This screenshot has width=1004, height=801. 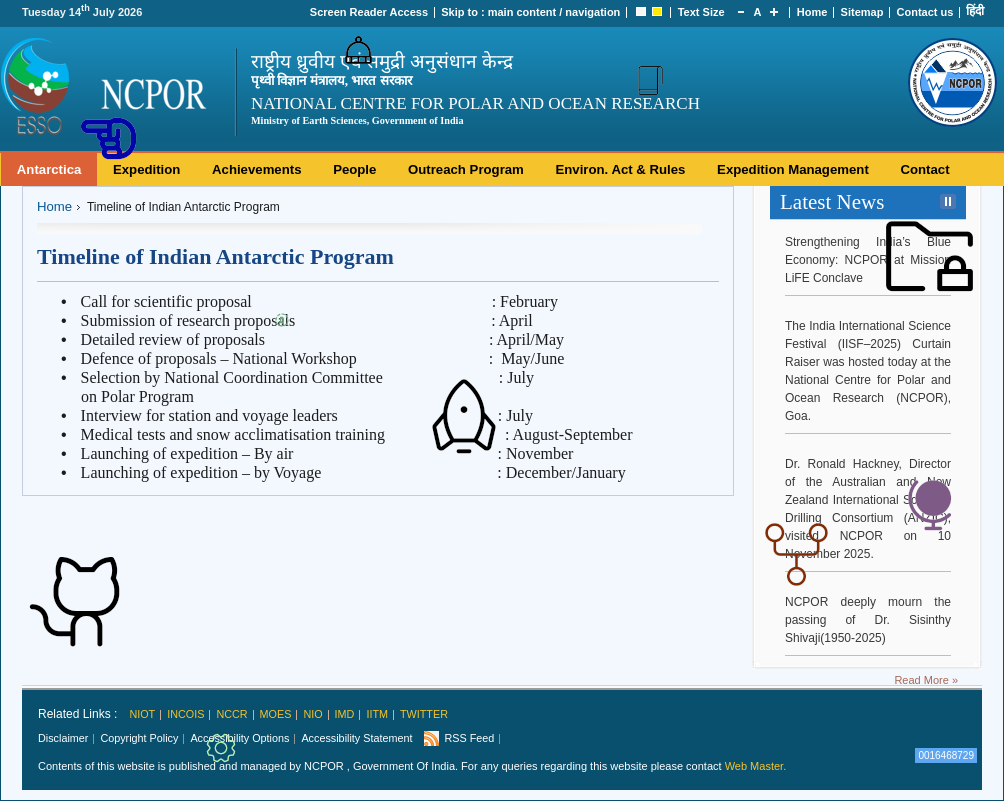 I want to click on launch or deploy an application, so click(x=464, y=419).